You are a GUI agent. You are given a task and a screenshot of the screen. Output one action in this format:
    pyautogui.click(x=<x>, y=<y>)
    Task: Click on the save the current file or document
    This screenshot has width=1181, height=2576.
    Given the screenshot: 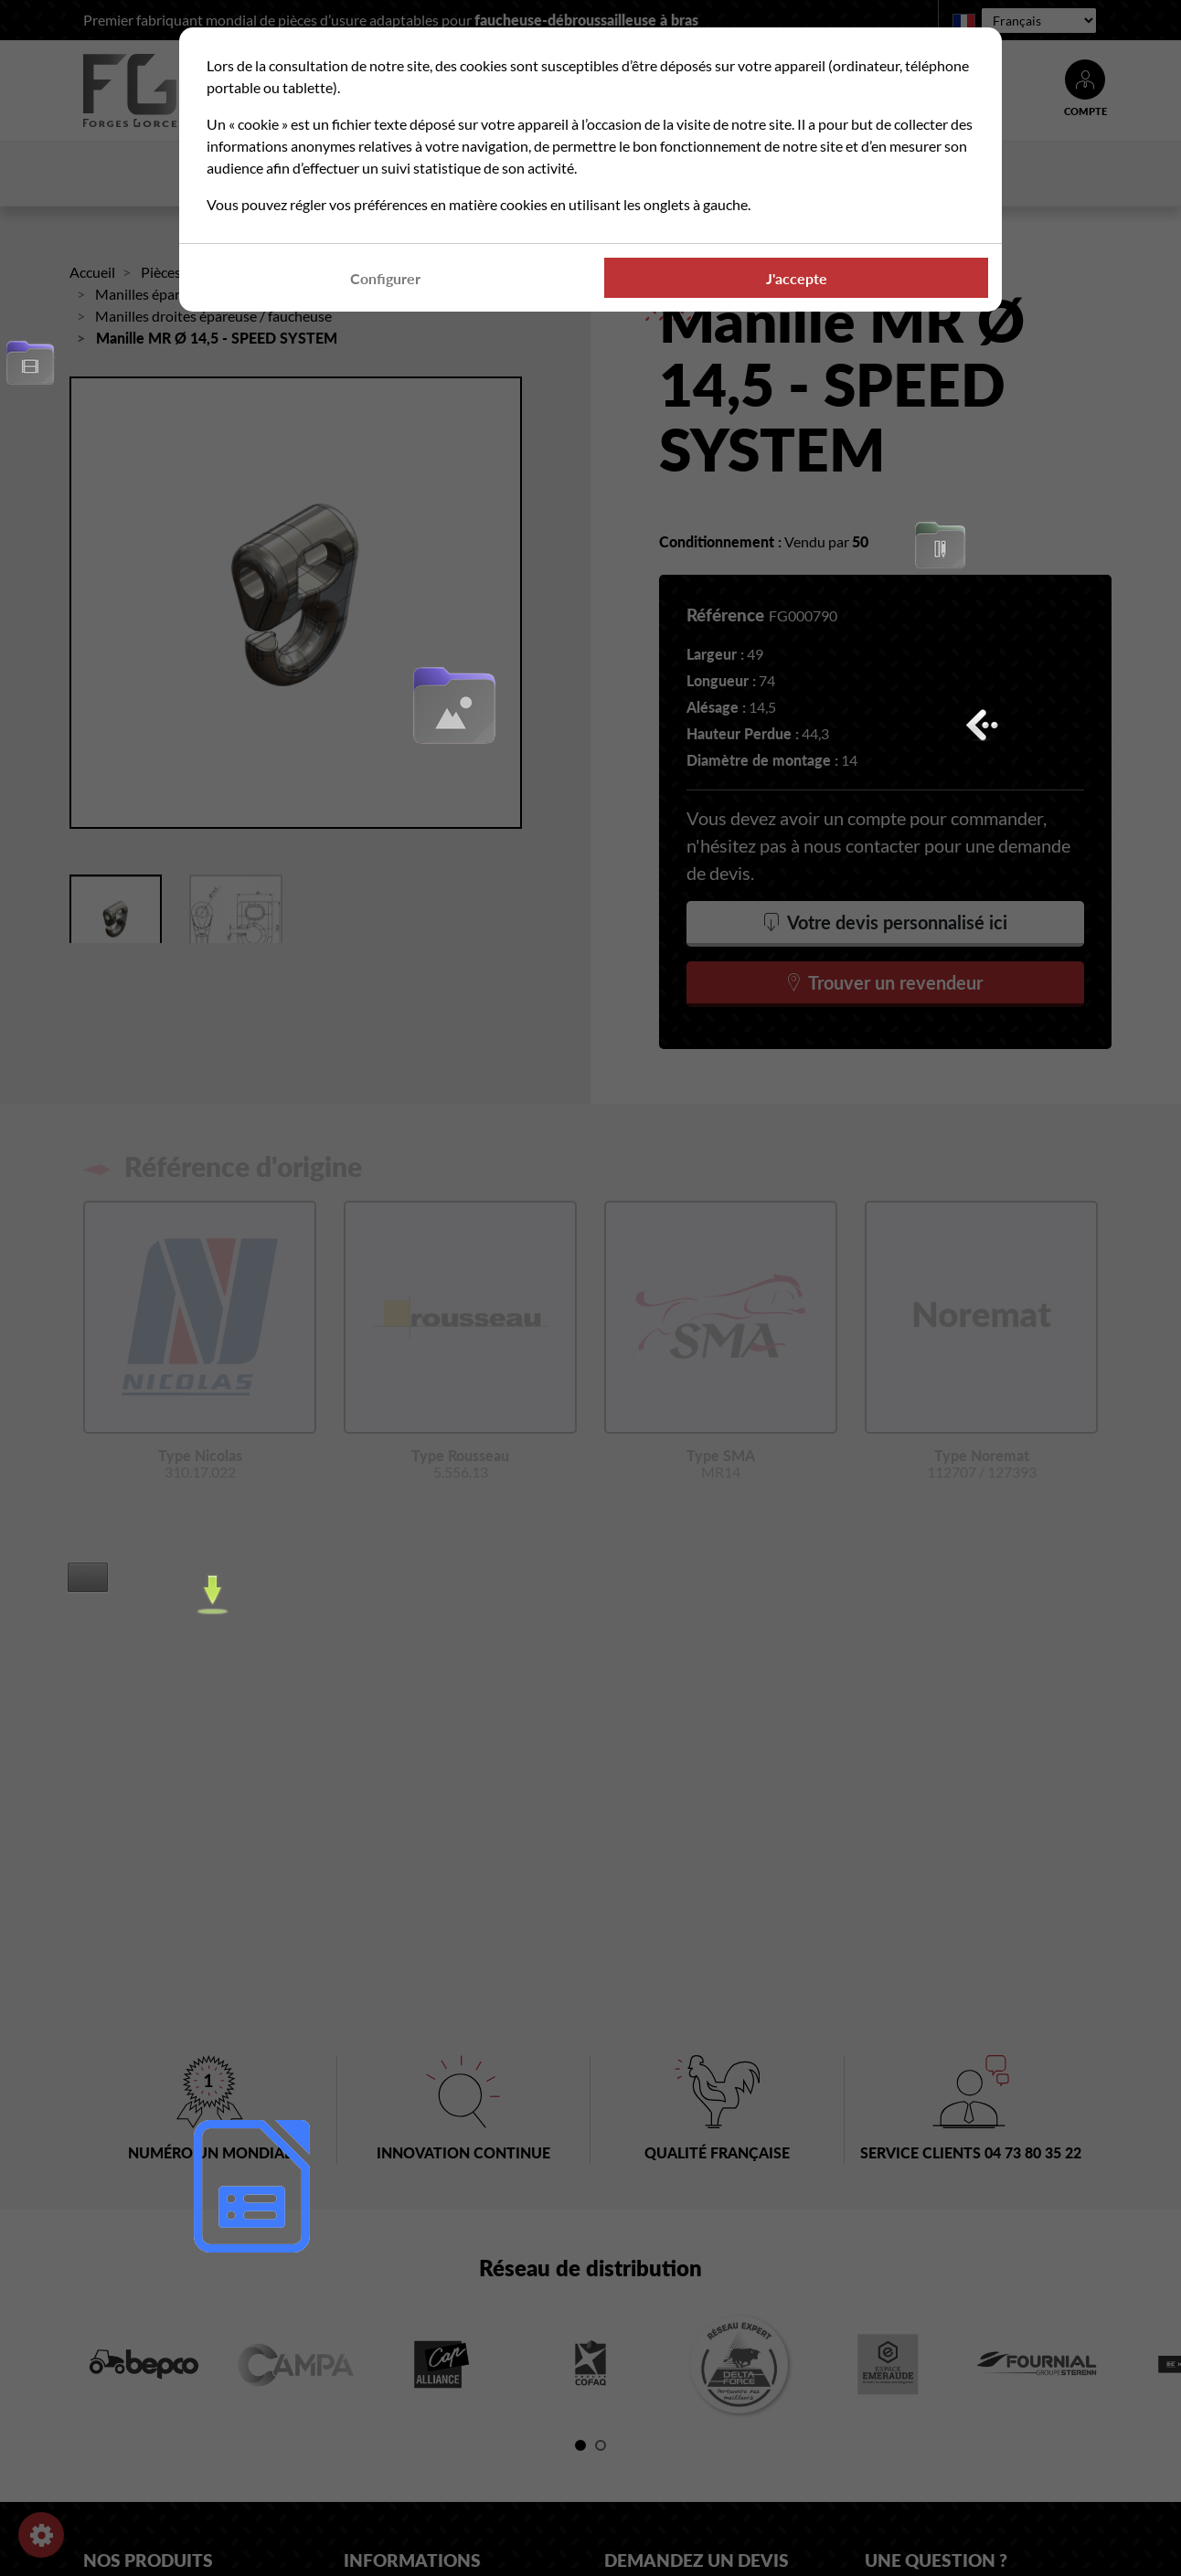 What is the action you would take?
    pyautogui.click(x=212, y=1590)
    